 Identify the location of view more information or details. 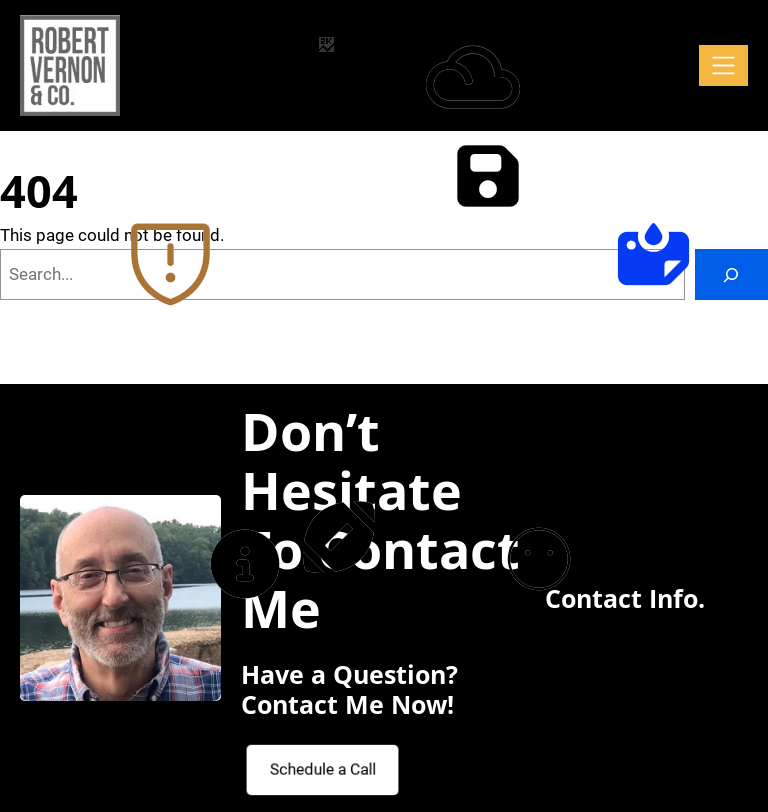
(245, 564).